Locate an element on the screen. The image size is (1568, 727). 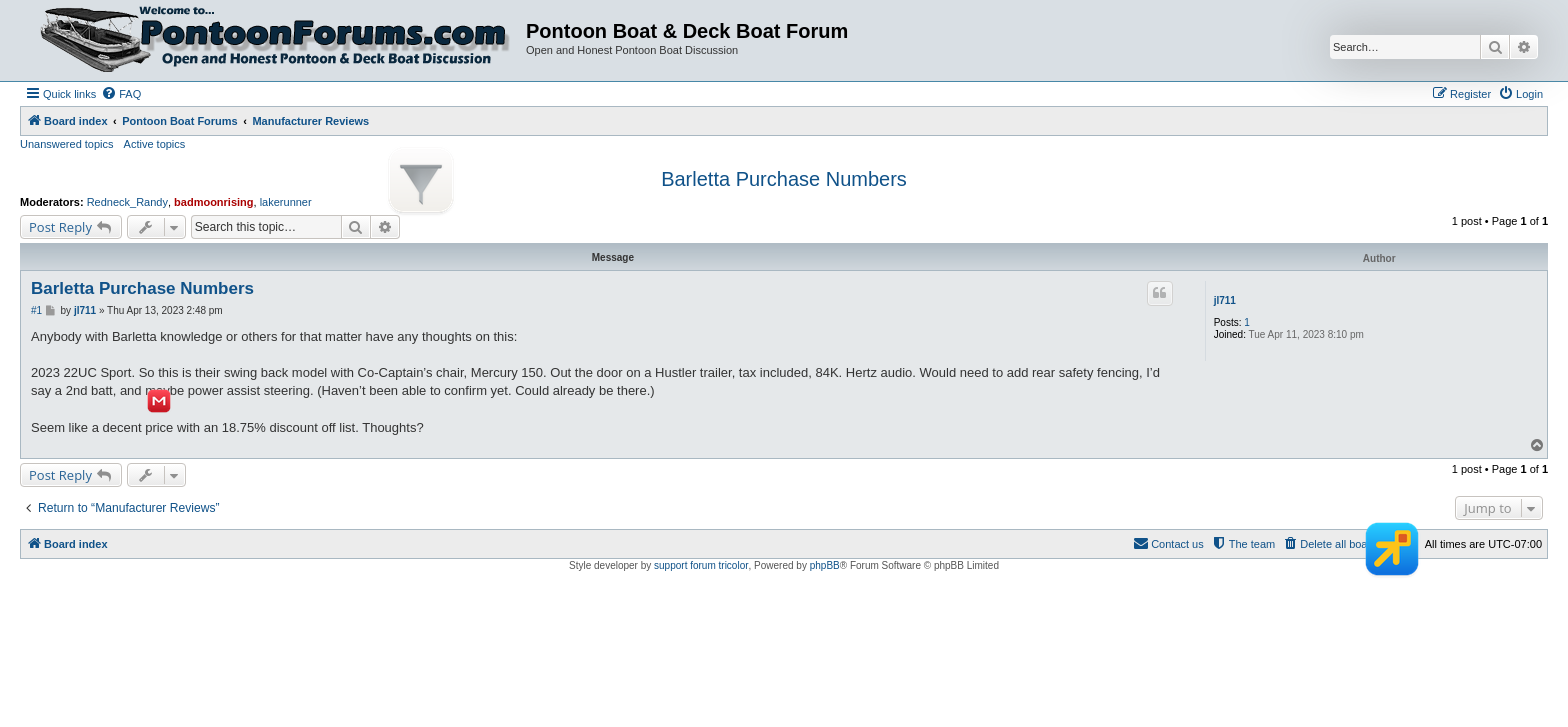
open the MEGA cloud storage app is located at coordinates (159, 401).